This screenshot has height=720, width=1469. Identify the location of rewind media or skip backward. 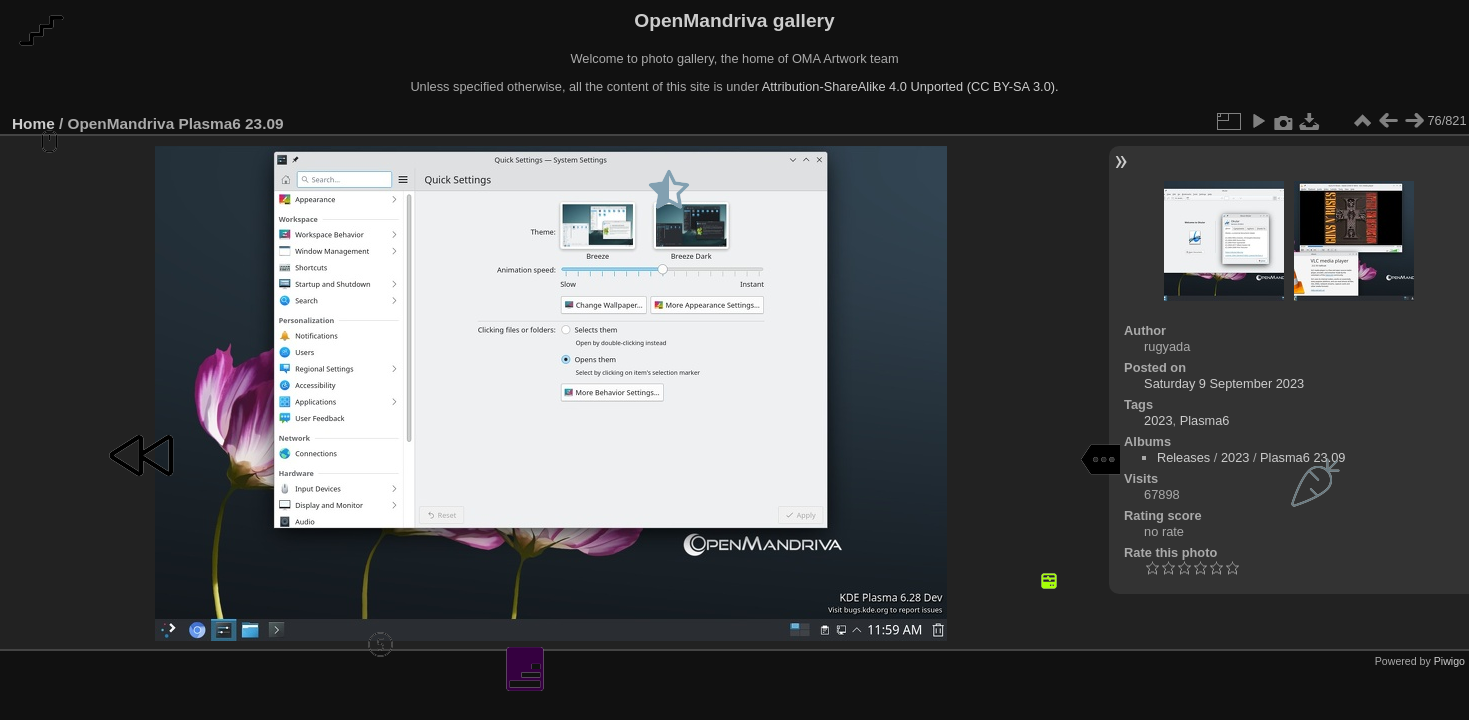
(143, 455).